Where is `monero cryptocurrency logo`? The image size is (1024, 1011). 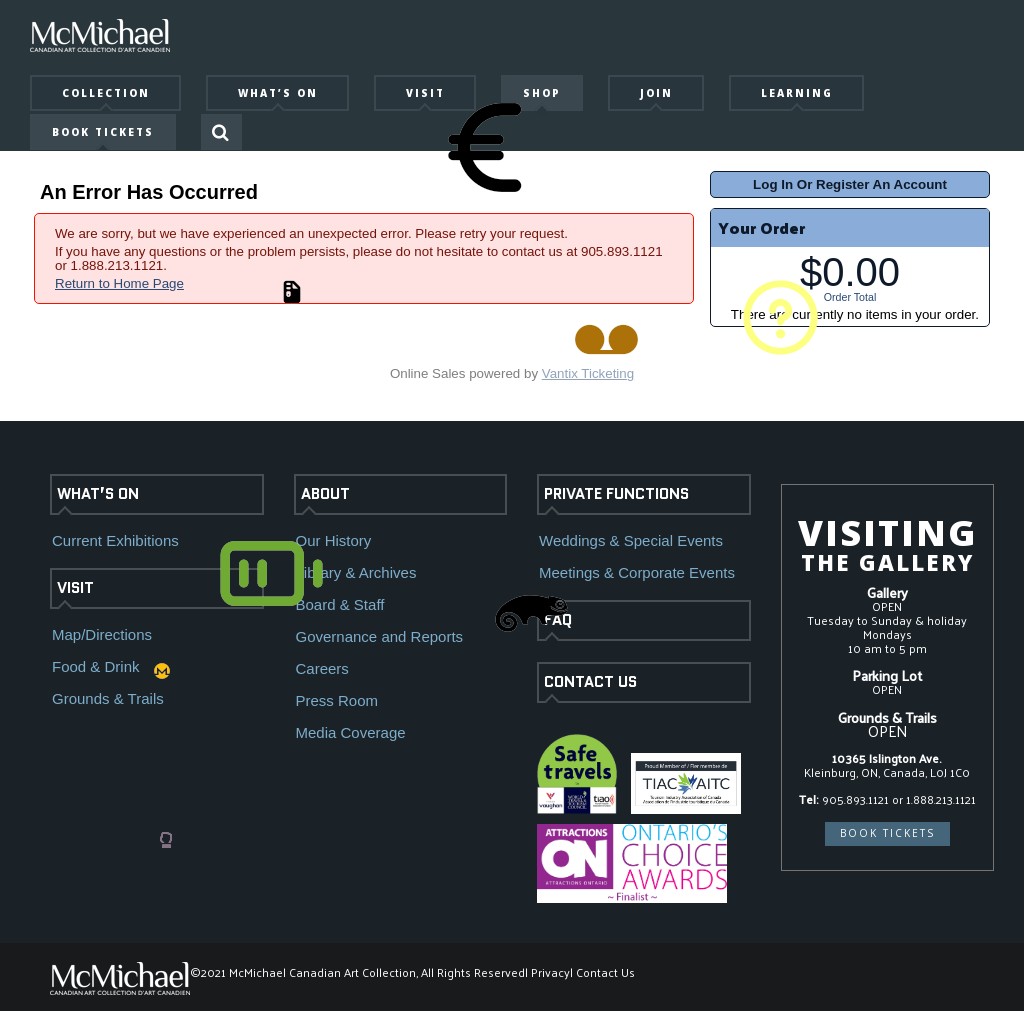
monero cryptocurrency logo is located at coordinates (162, 671).